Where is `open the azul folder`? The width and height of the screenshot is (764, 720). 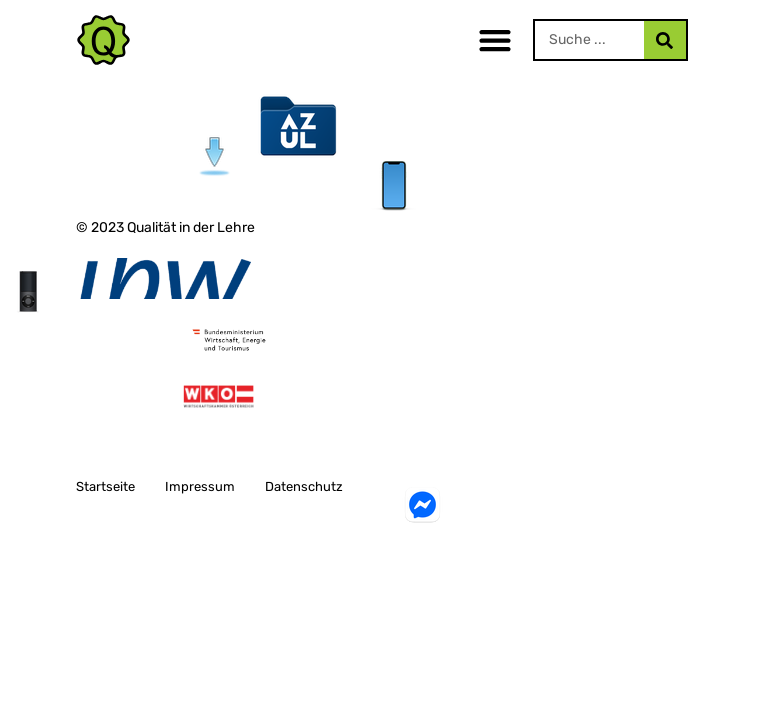
open the azul folder is located at coordinates (298, 128).